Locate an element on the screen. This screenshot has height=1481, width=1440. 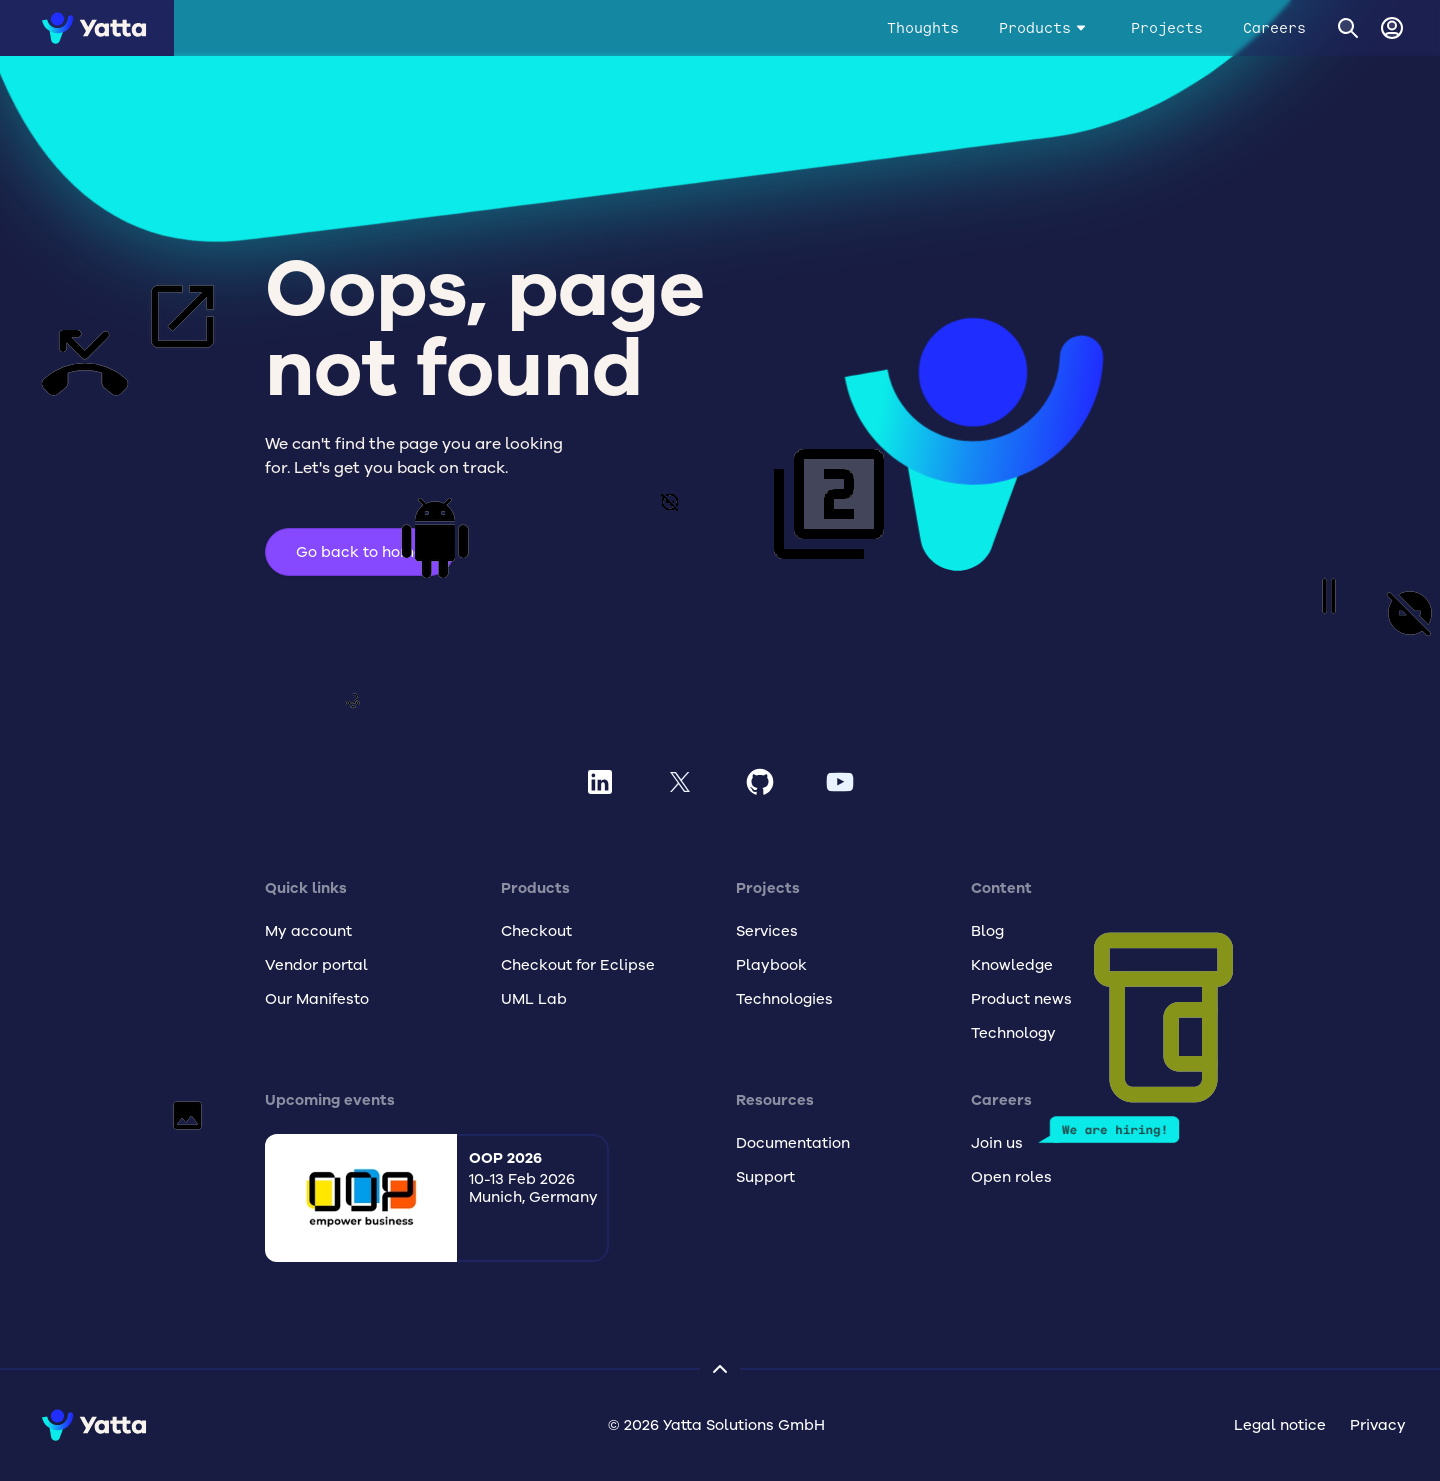
indicates a count of two items is located at coordinates (1329, 596).